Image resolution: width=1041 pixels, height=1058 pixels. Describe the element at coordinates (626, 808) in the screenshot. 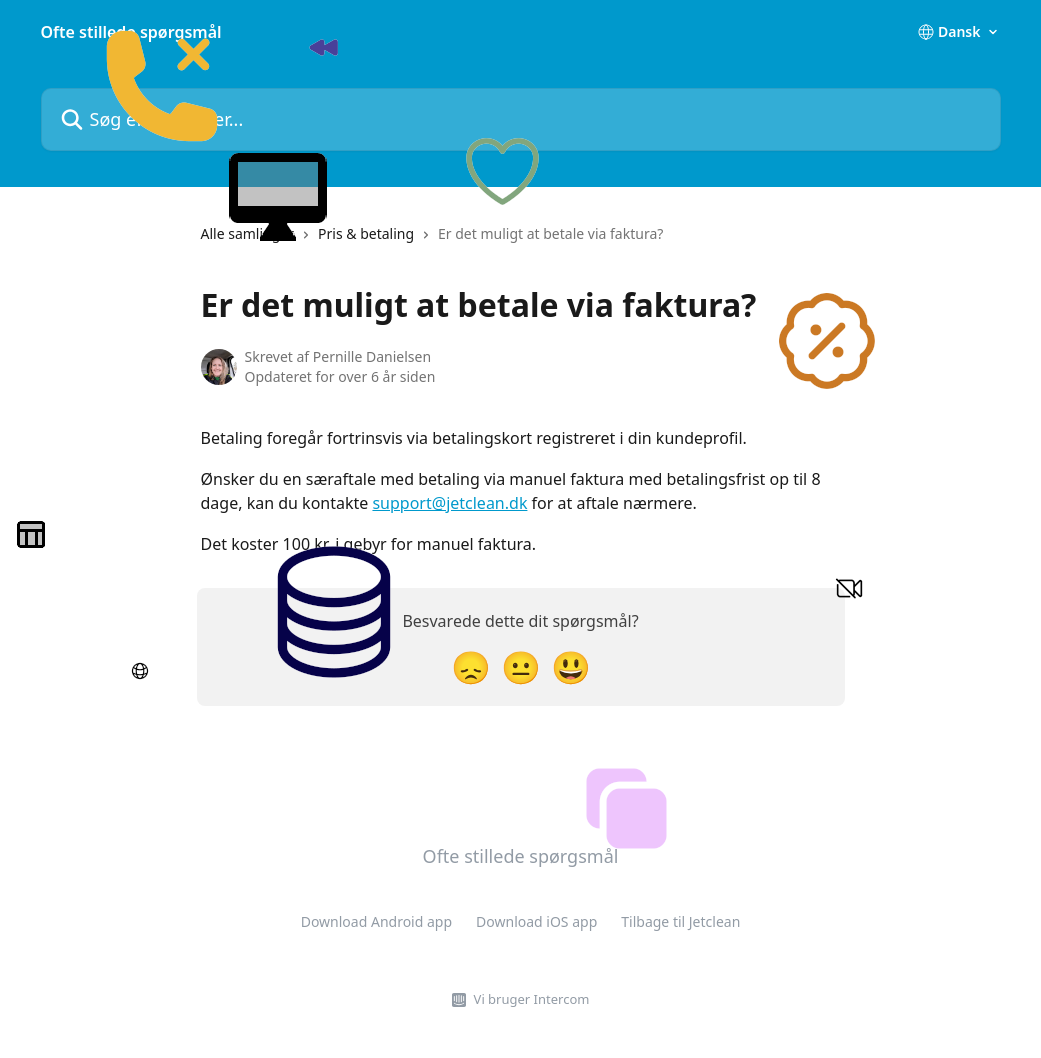

I see `copy to clipboard` at that location.